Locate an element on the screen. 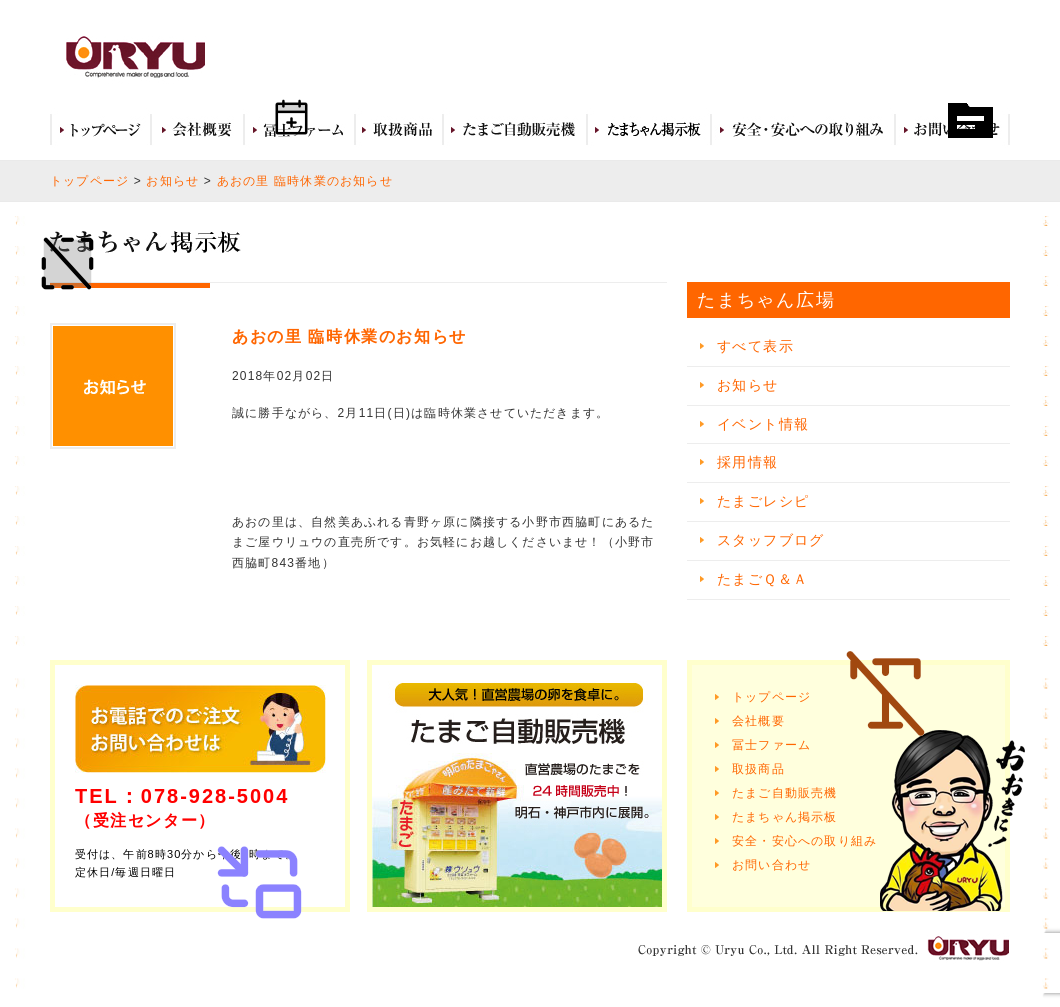 The image size is (1060, 1007). enable picture-in-picture mode is located at coordinates (259, 880).